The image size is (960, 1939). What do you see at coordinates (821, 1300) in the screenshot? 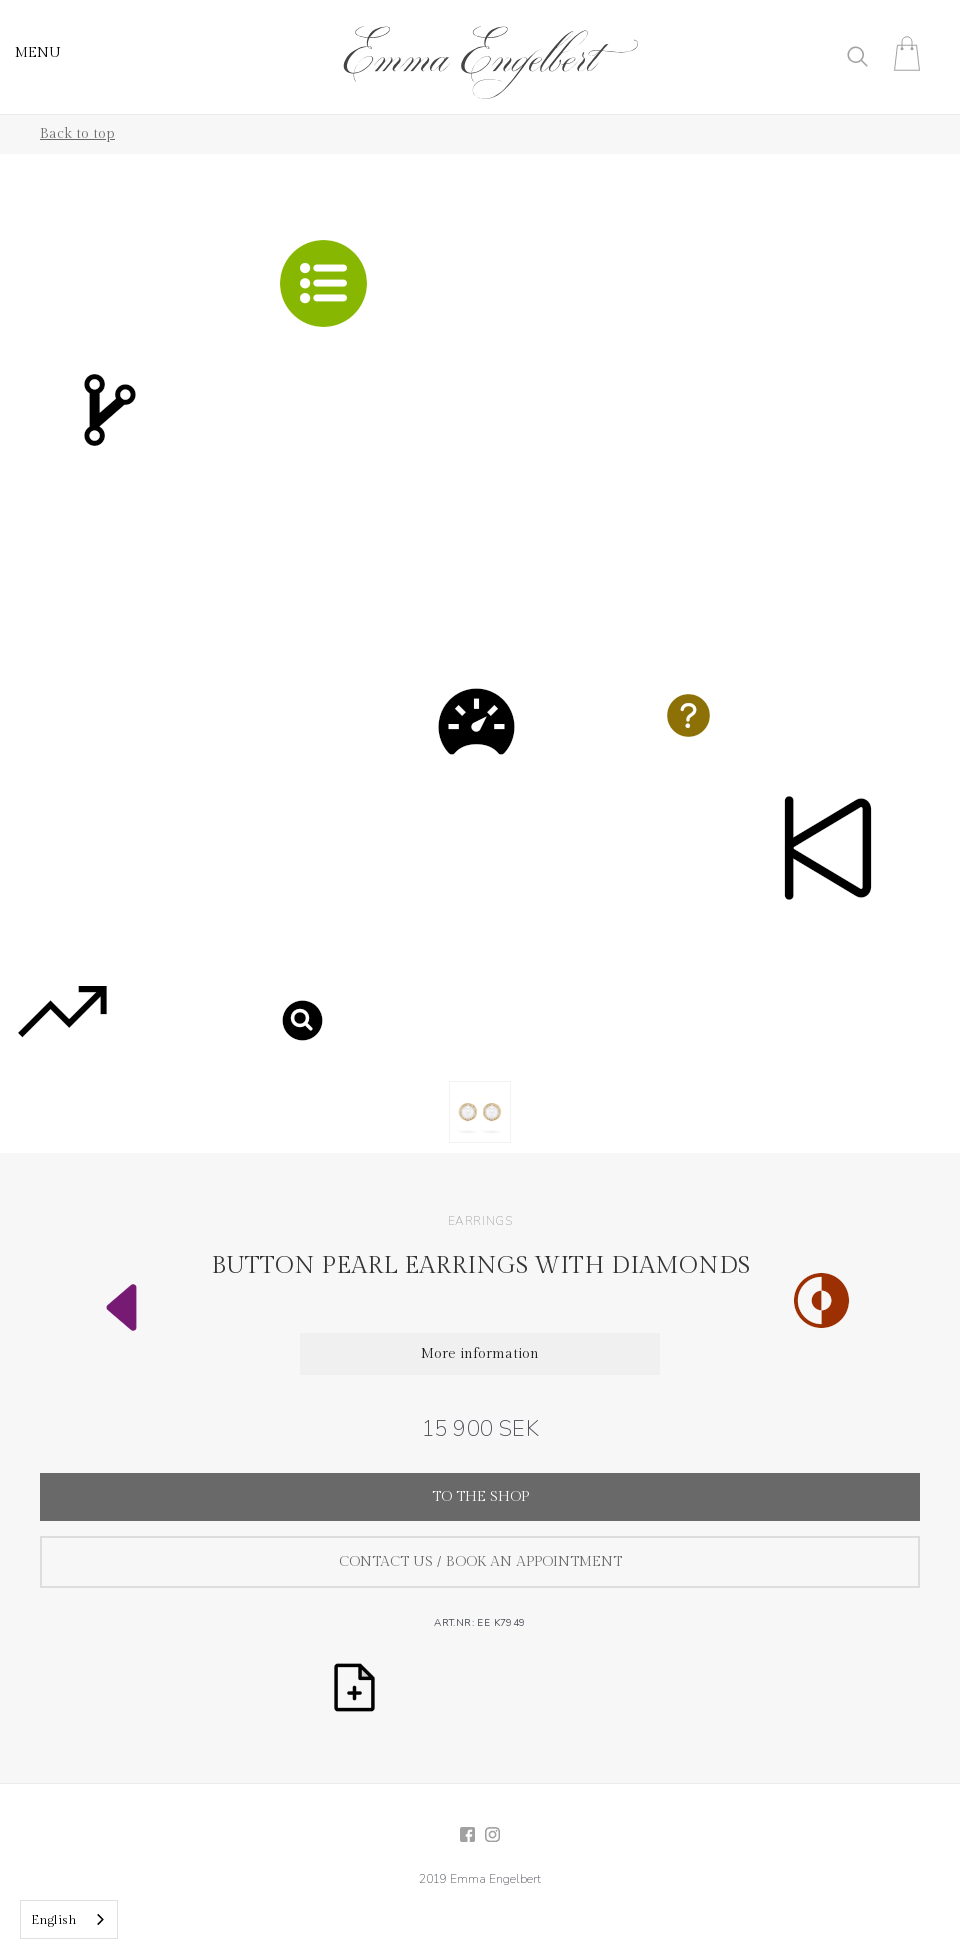
I see `toggle invert colors mode` at bounding box center [821, 1300].